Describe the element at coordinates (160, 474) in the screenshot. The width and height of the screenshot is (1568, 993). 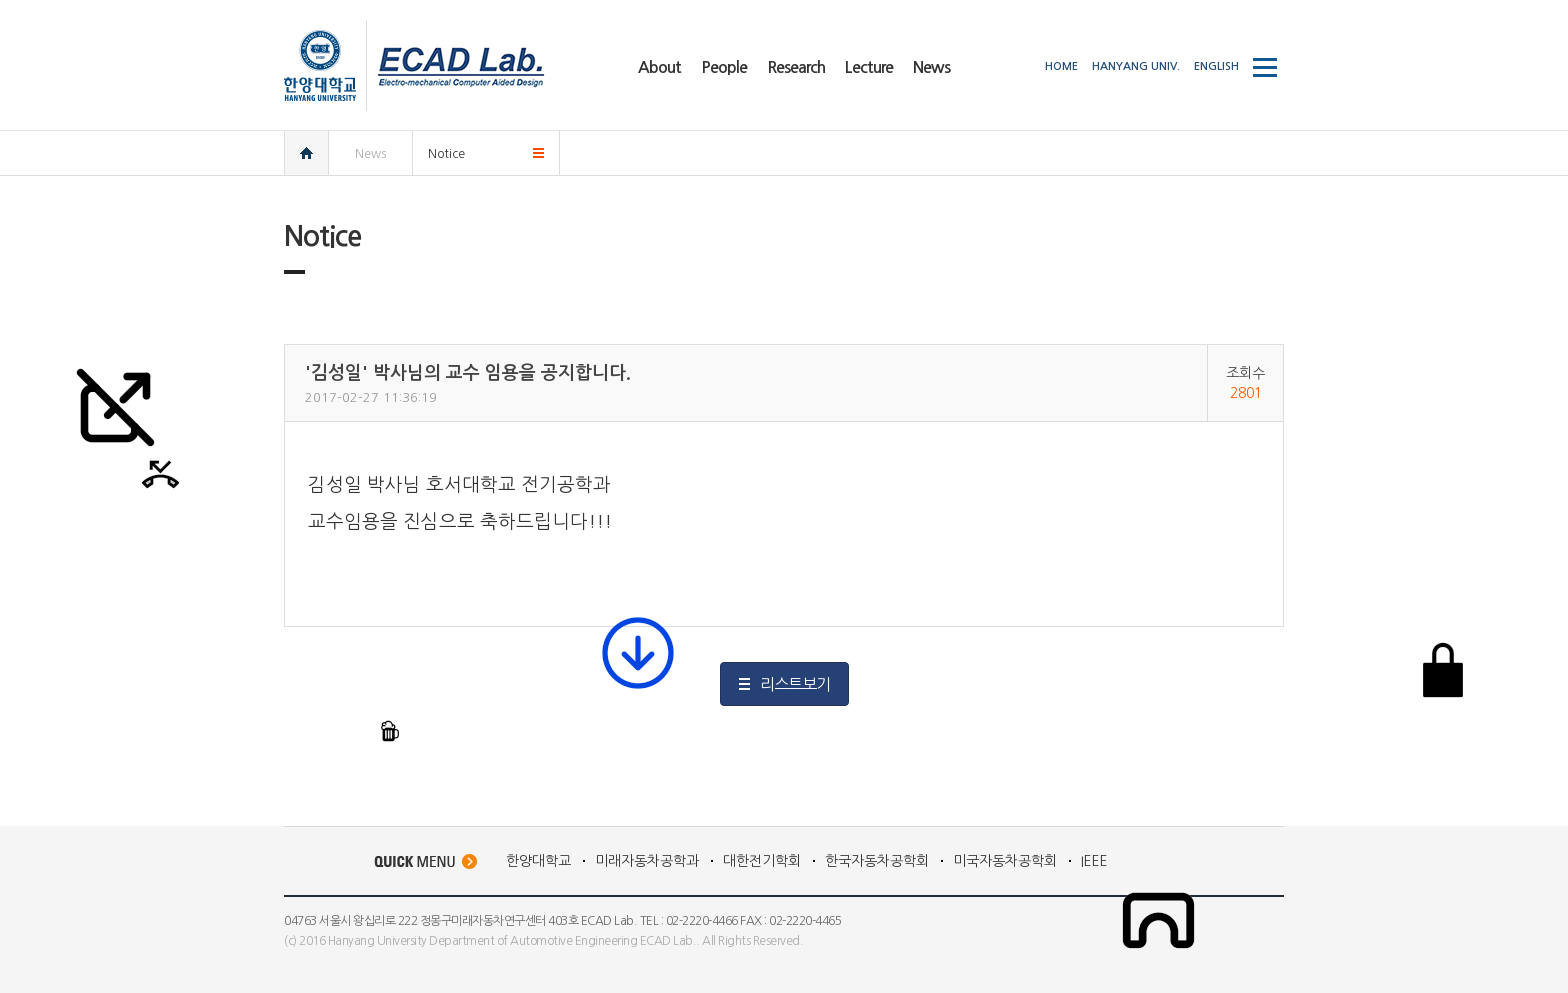
I see `indicates a missed phone call` at that location.